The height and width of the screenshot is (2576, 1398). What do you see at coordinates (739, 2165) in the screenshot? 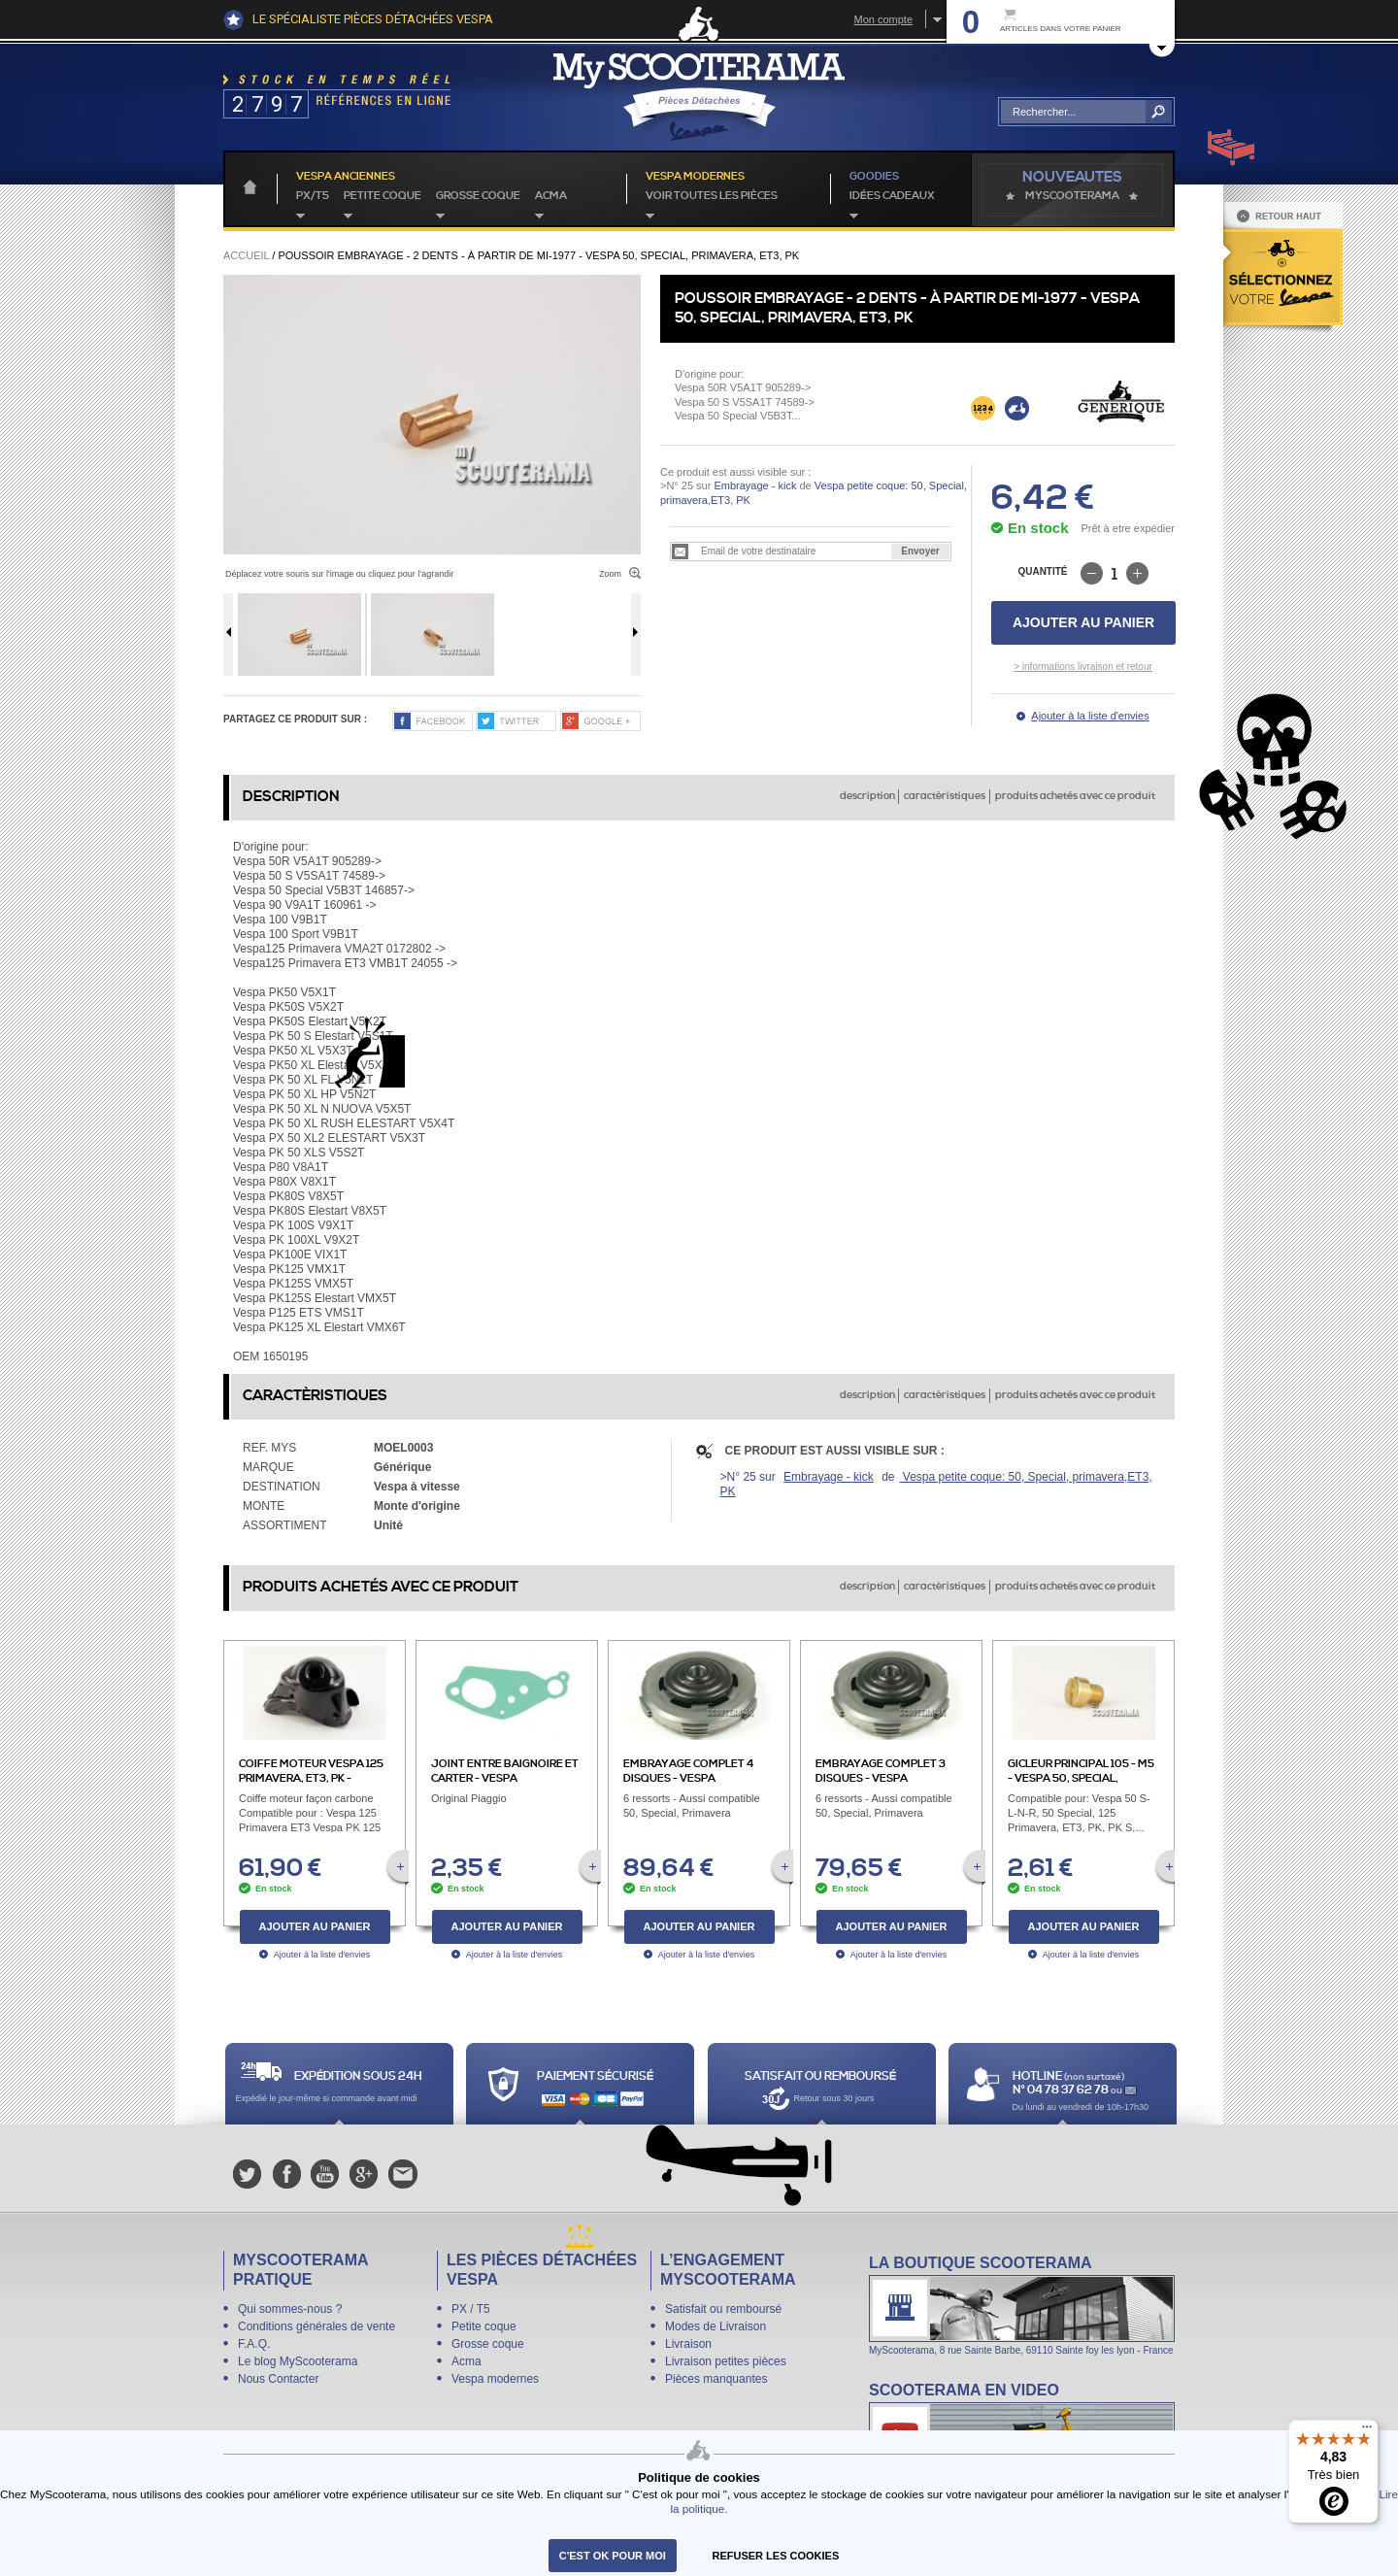
I see `enable airplane mode` at bounding box center [739, 2165].